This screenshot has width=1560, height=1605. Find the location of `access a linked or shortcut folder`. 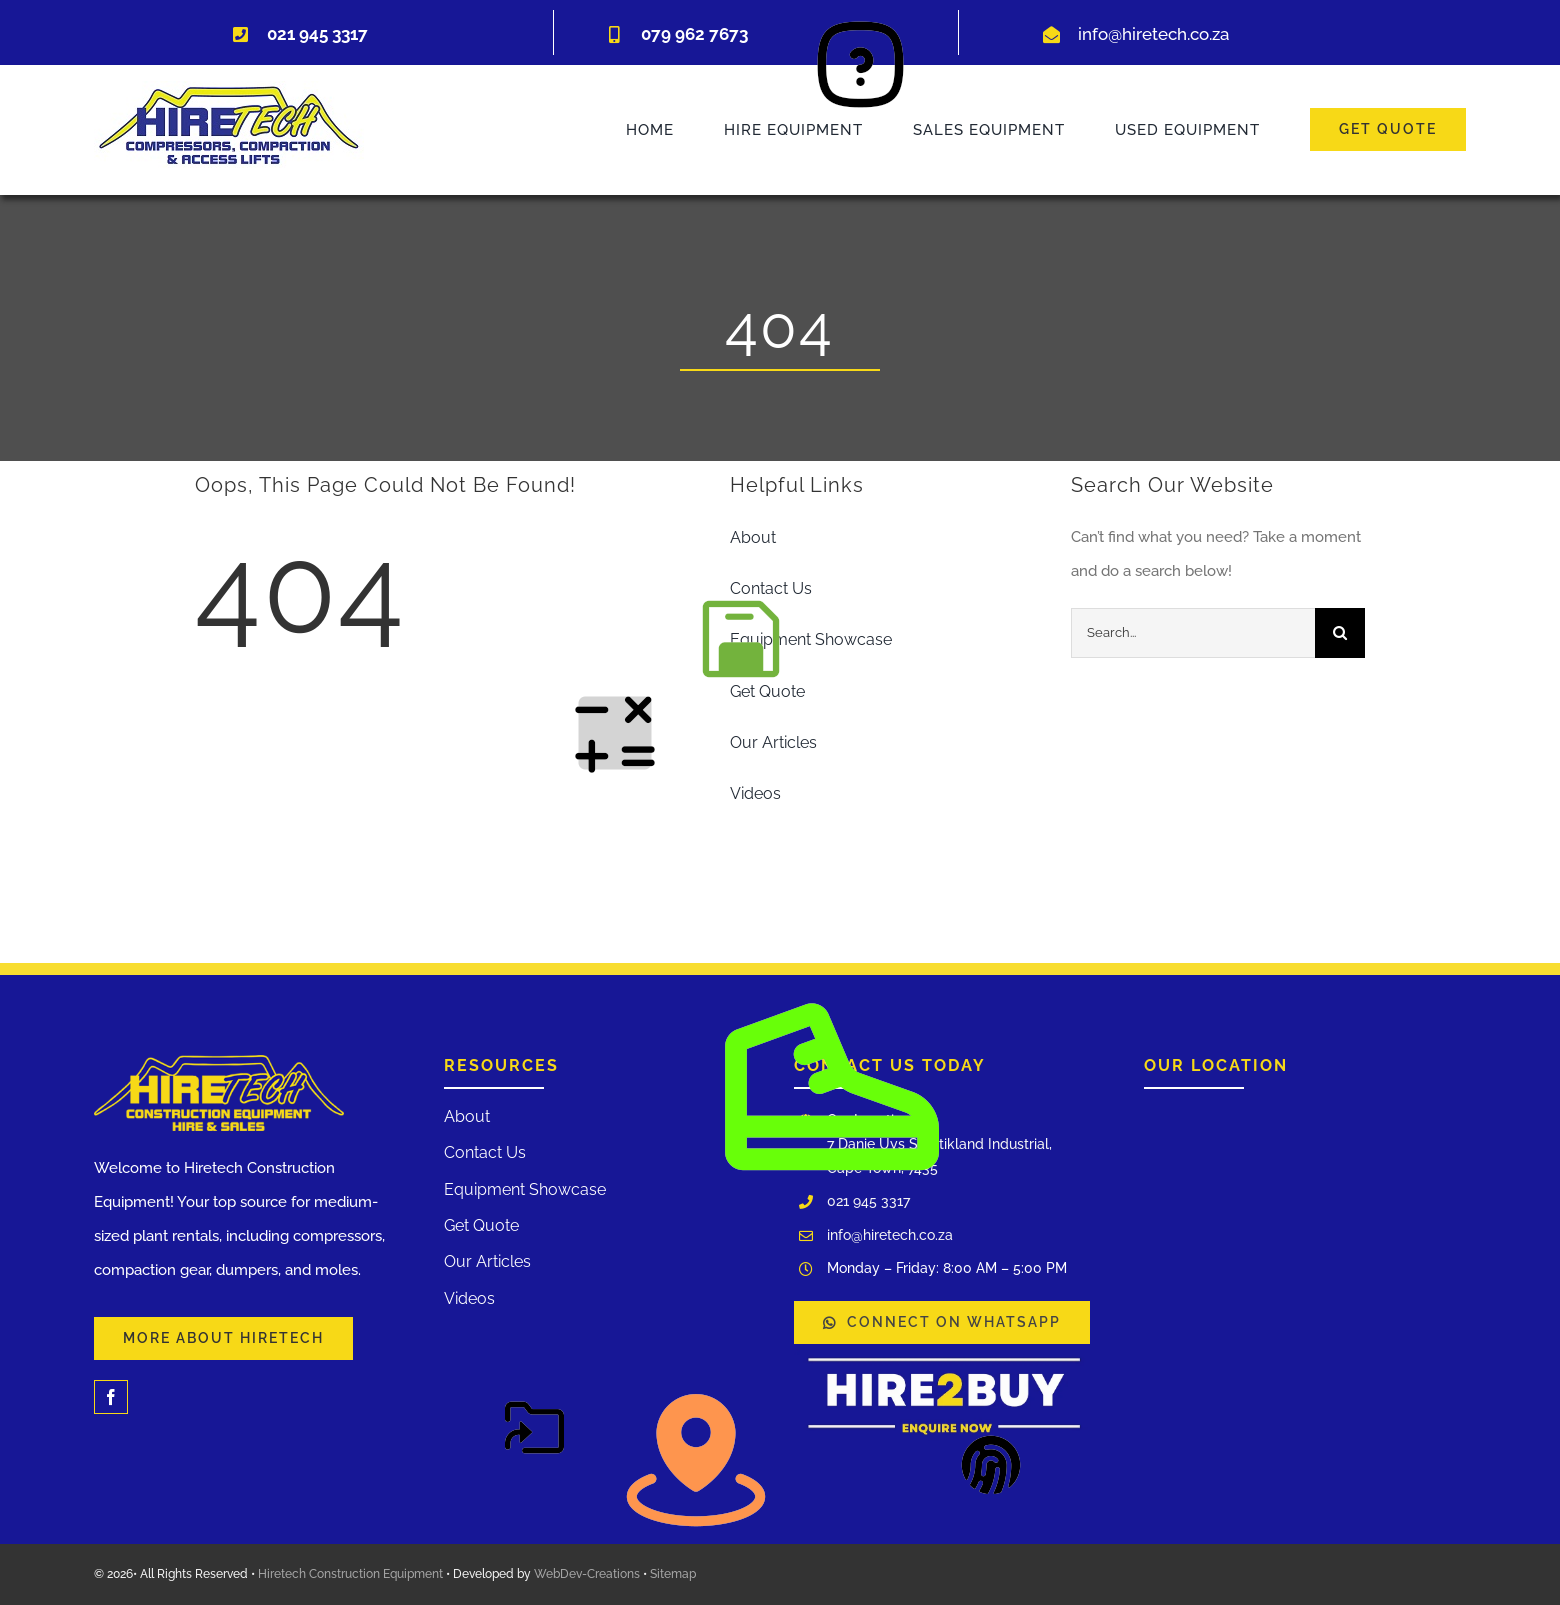

access a linked or shortcut folder is located at coordinates (534, 1427).